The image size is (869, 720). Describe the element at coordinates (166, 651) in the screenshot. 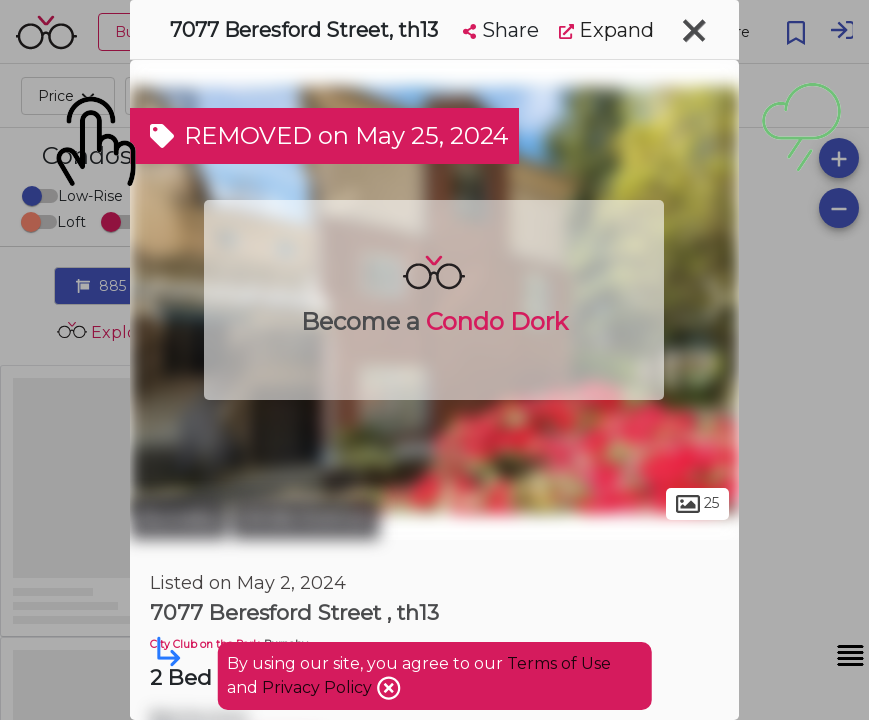

I see `move item down and to the right` at that location.